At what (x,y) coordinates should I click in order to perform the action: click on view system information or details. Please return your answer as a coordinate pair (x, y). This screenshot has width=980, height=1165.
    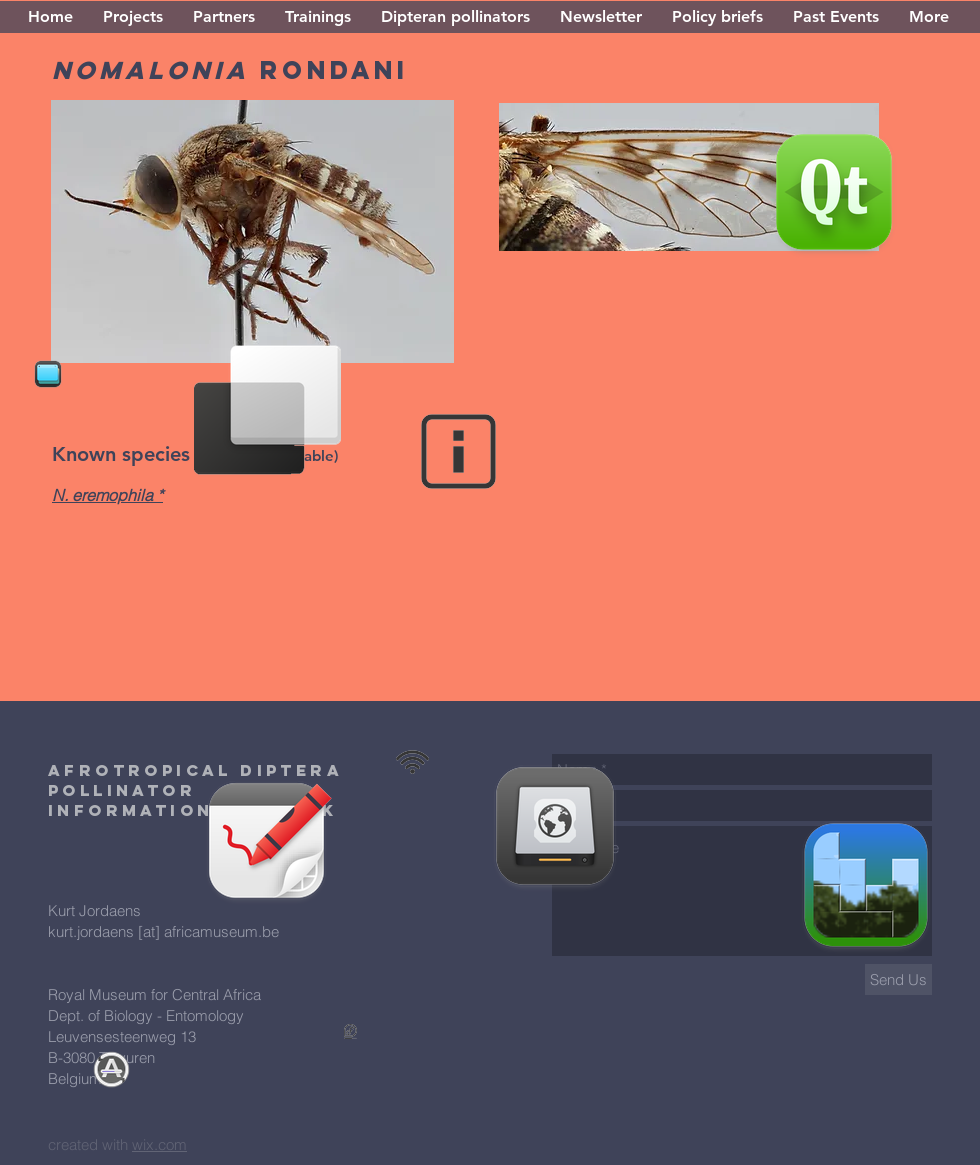
    Looking at the image, I should click on (458, 451).